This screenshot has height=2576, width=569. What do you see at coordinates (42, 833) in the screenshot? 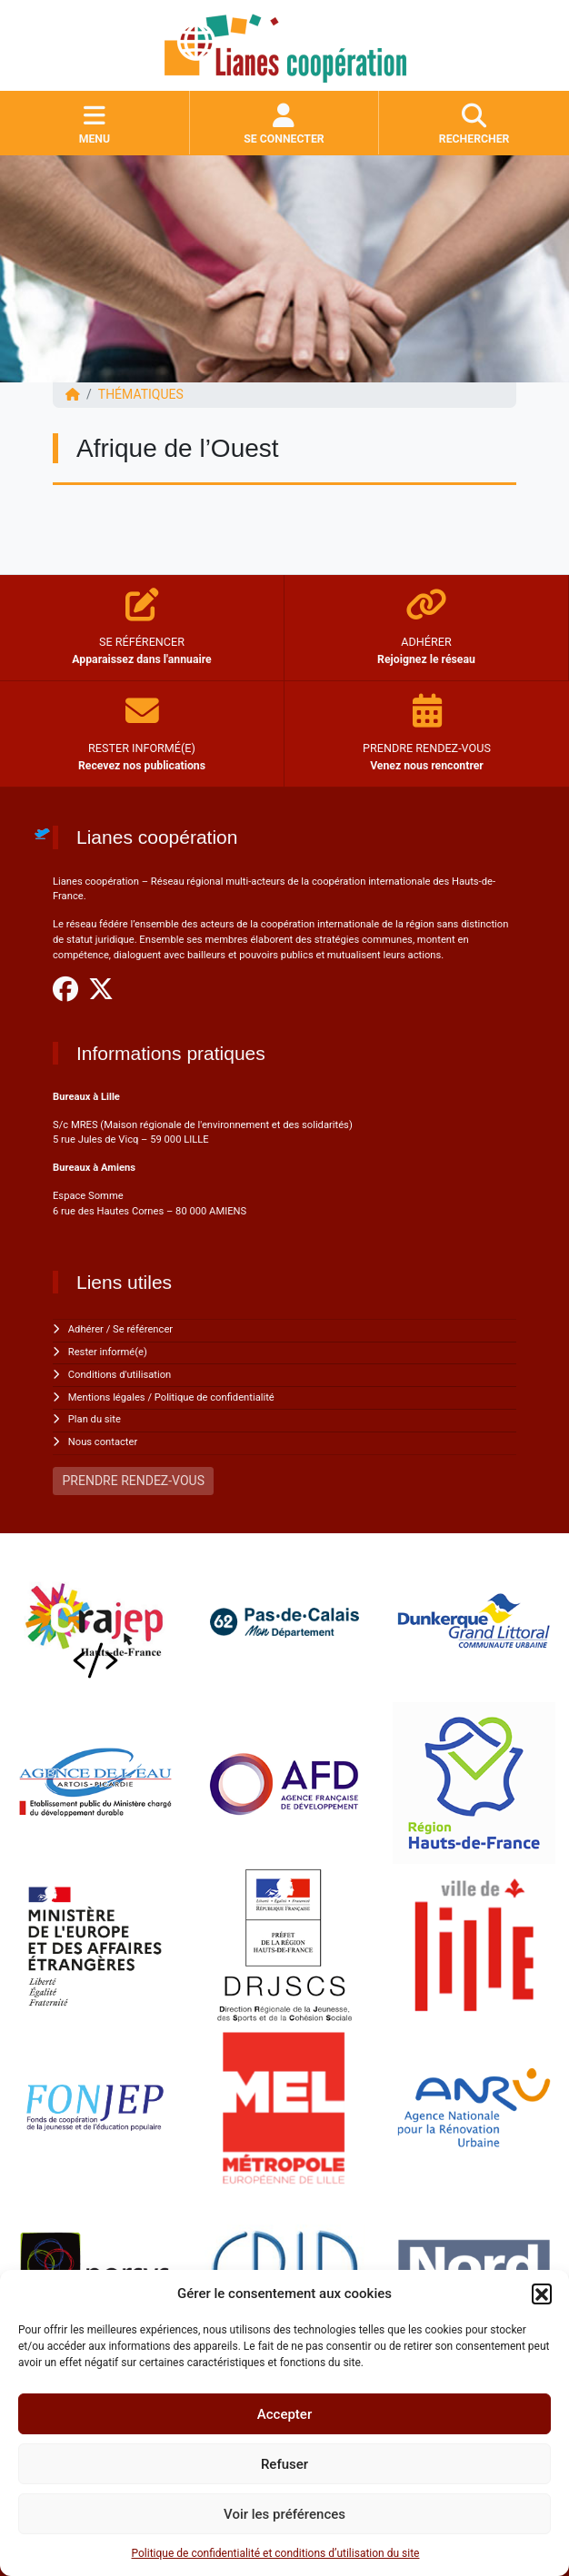
I see `indicates flight departure status` at bounding box center [42, 833].